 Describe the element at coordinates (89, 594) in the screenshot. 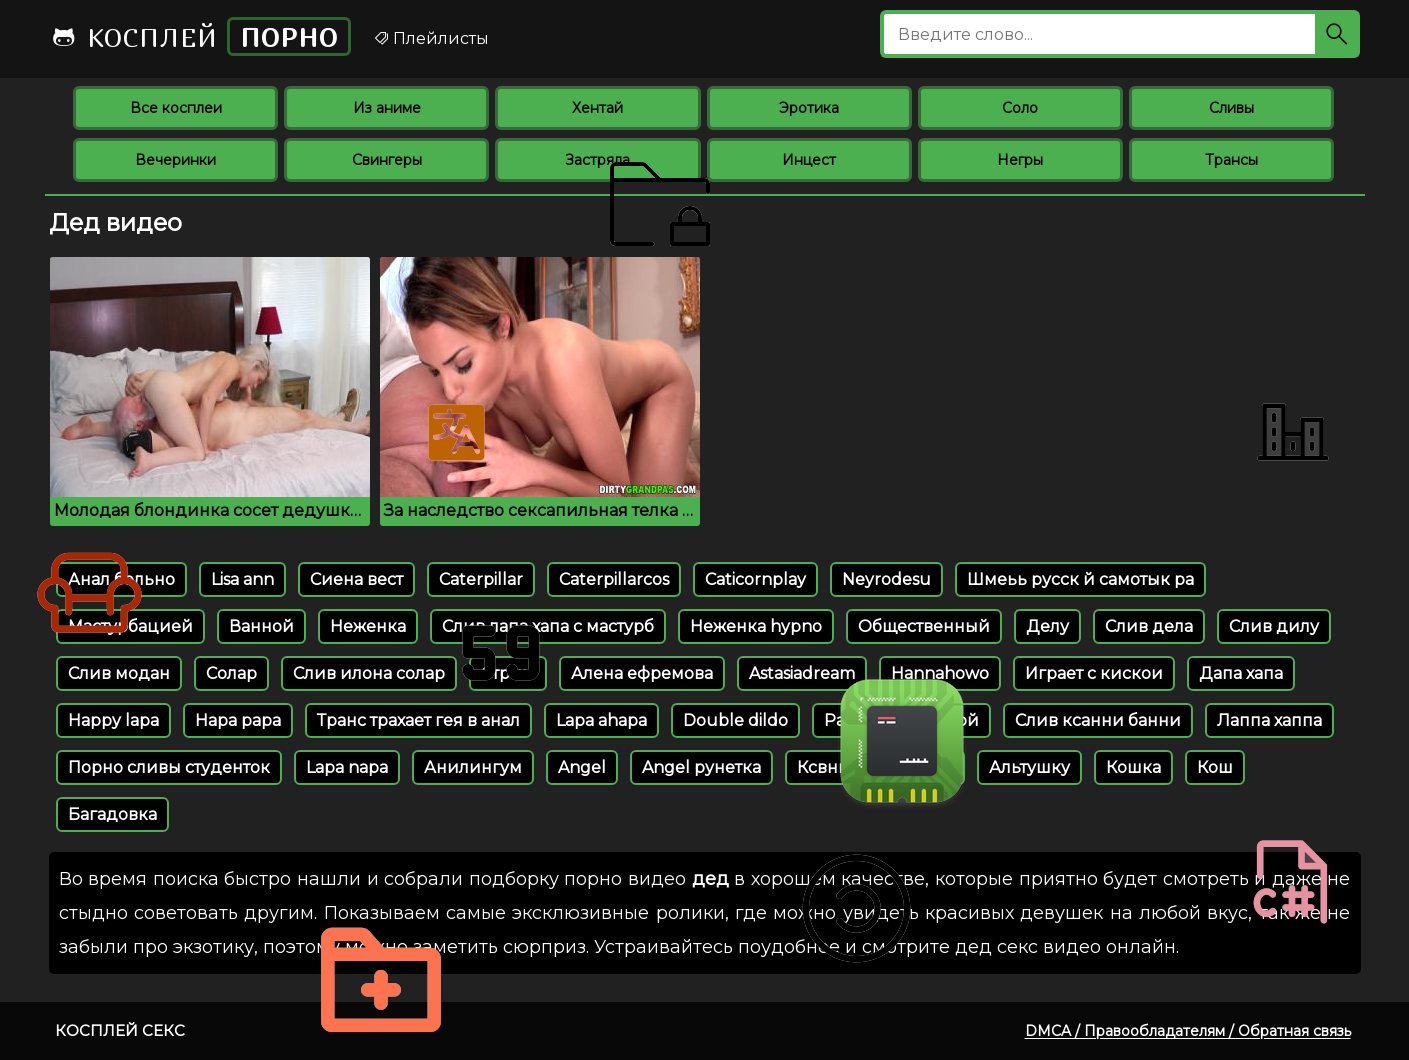

I see `browse furniture or home decor` at that location.